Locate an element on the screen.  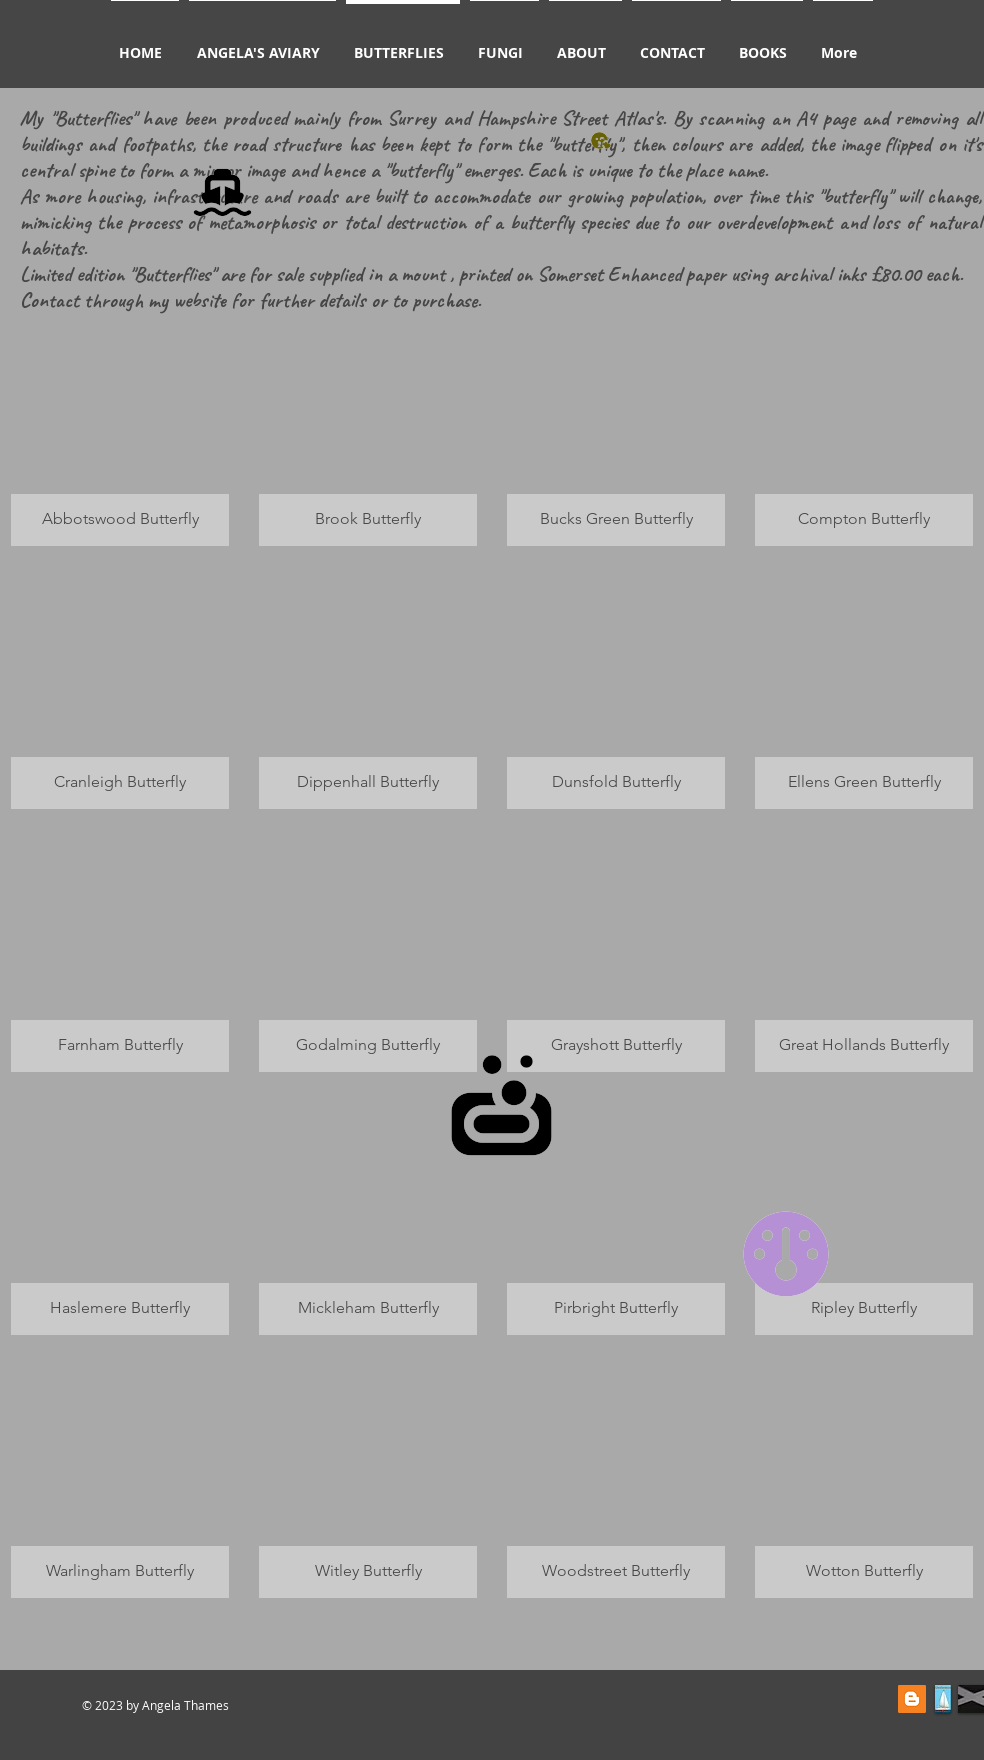
send a kiss or flirty reaction is located at coordinates (600, 140).